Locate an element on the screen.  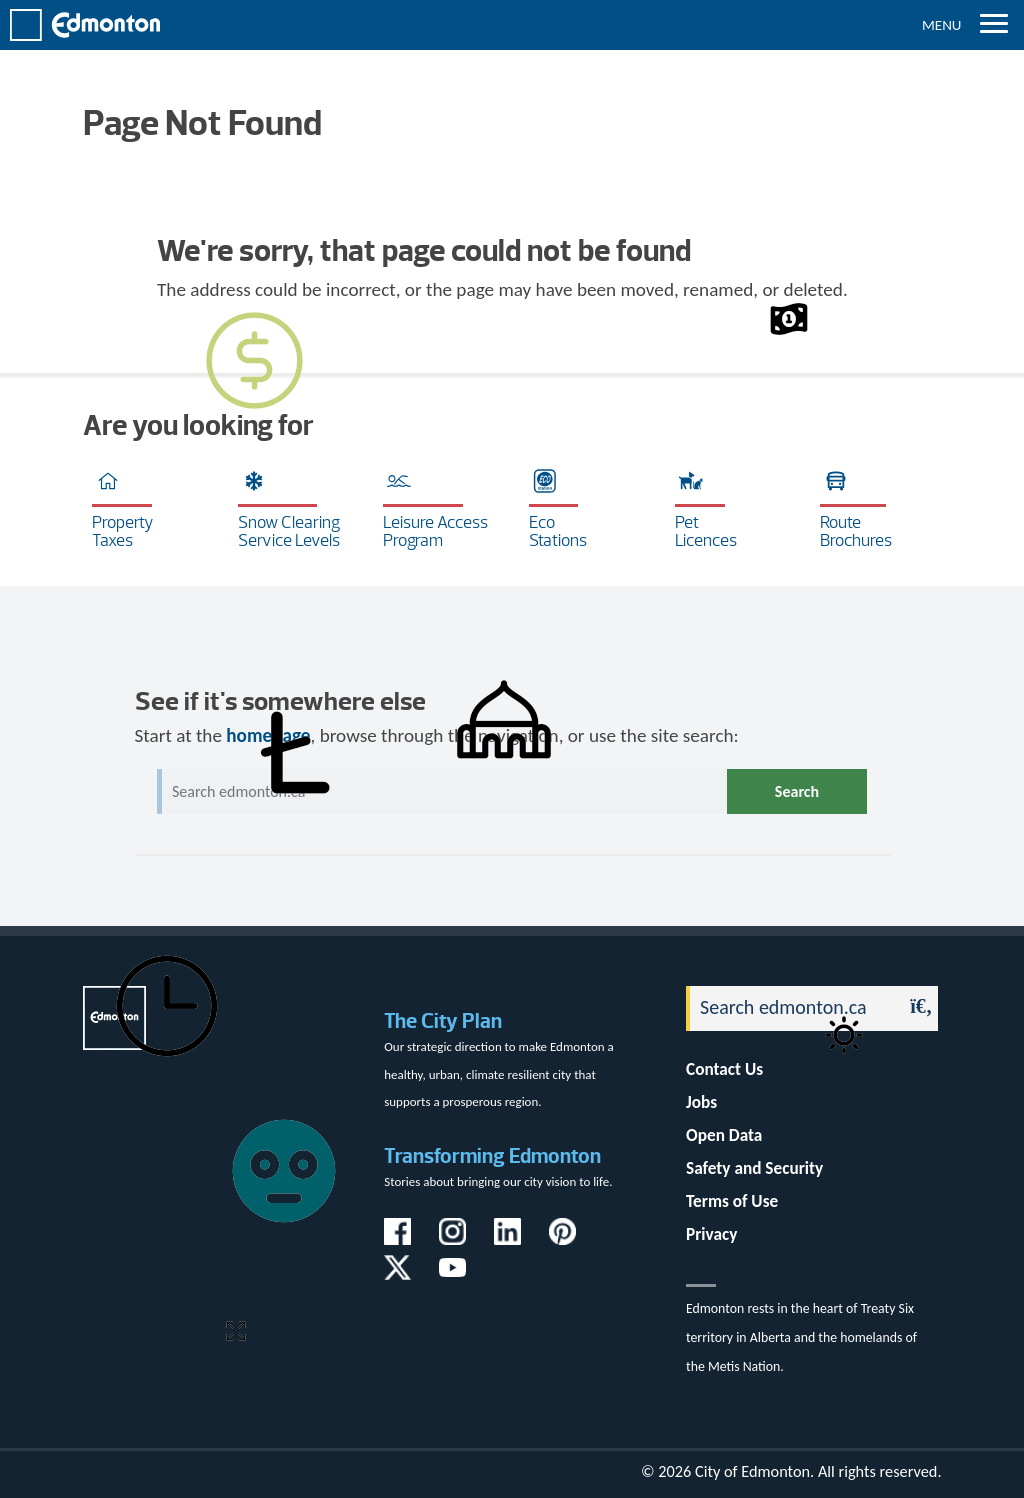
find nearby mosques is located at coordinates (504, 724).